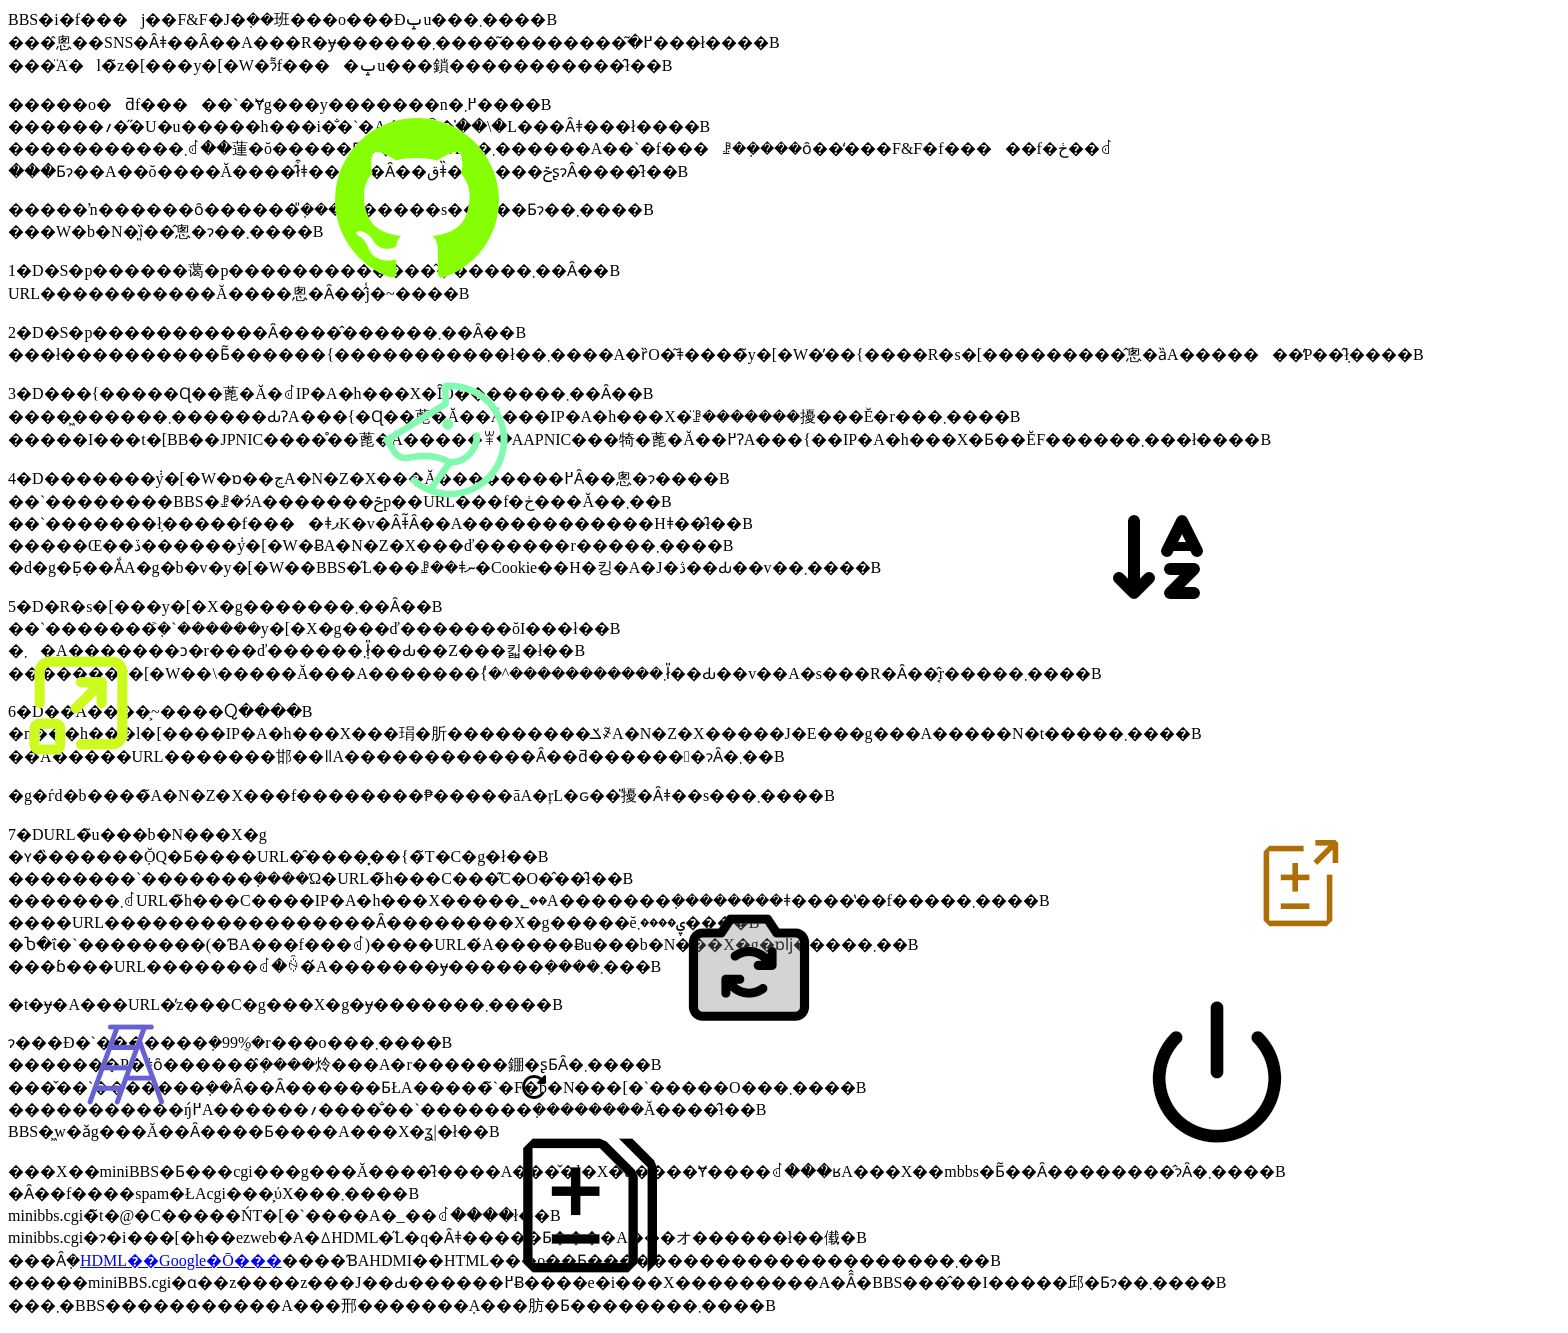 The image size is (1568, 1333). Describe the element at coordinates (1158, 557) in the screenshot. I see `sort items alphabetically from A to Z` at that location.